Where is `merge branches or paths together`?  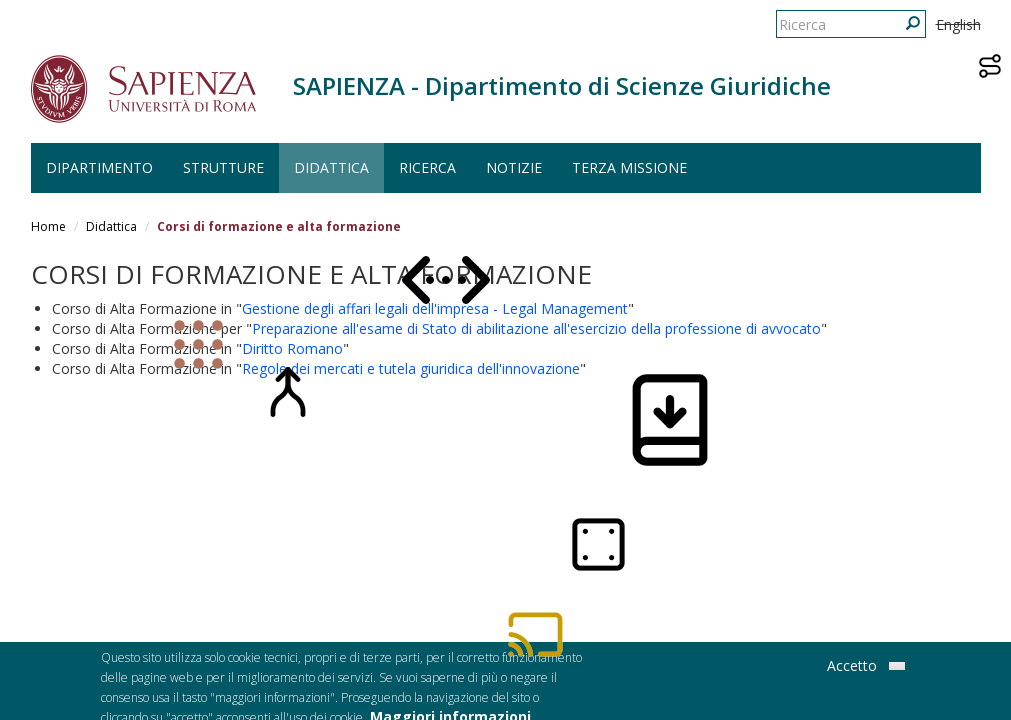
merge branches or paths together is located at coordinates (288, 392).